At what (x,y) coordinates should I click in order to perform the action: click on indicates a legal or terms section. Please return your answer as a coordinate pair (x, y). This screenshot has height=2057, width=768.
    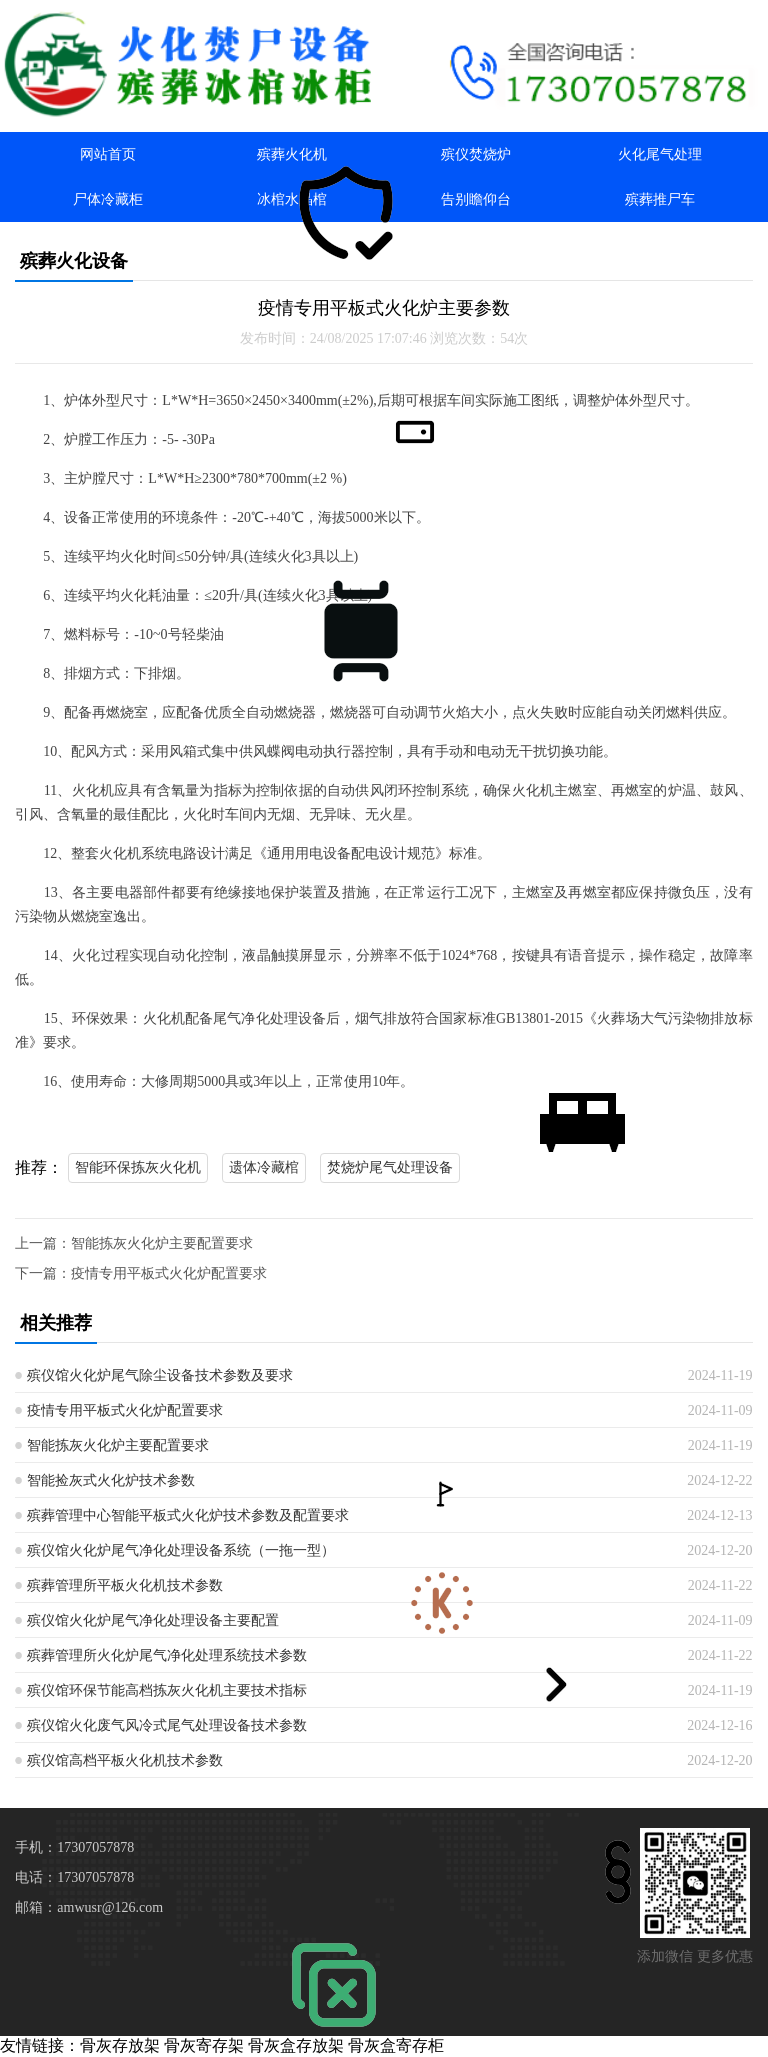
    Looking at the image, I should click on (618, 1872).